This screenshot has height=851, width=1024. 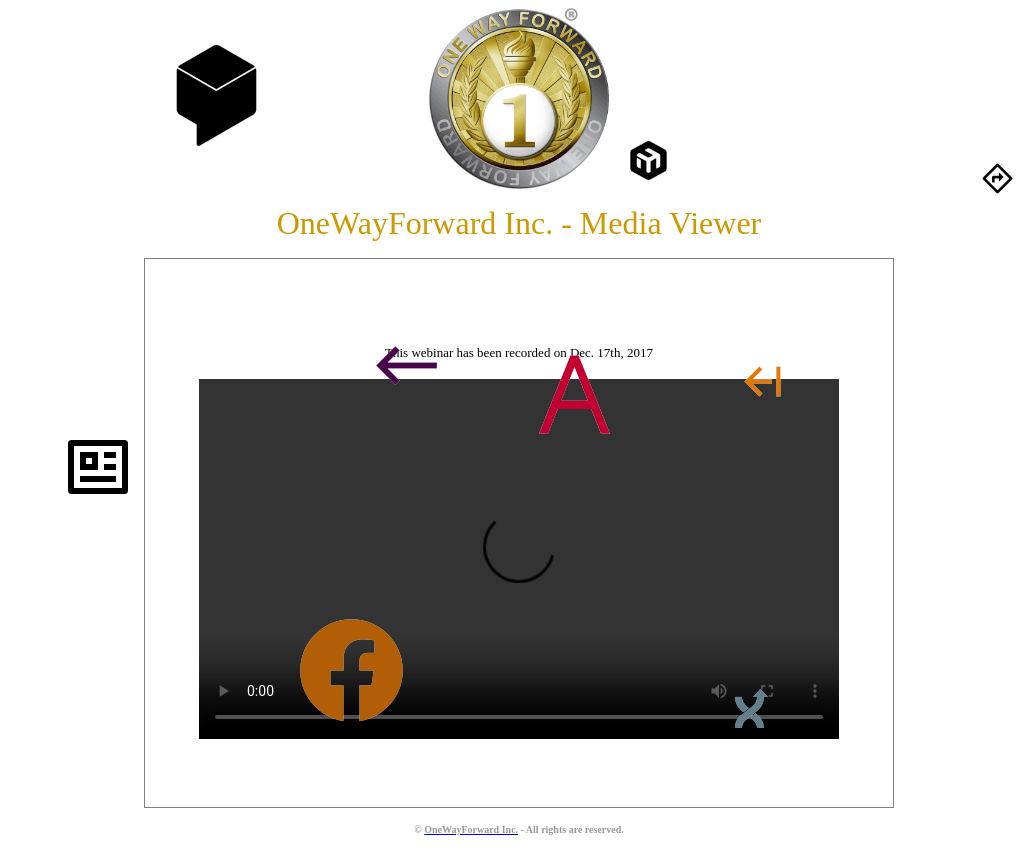 I want to click on open git extensions application, so click(x=751, y=708).